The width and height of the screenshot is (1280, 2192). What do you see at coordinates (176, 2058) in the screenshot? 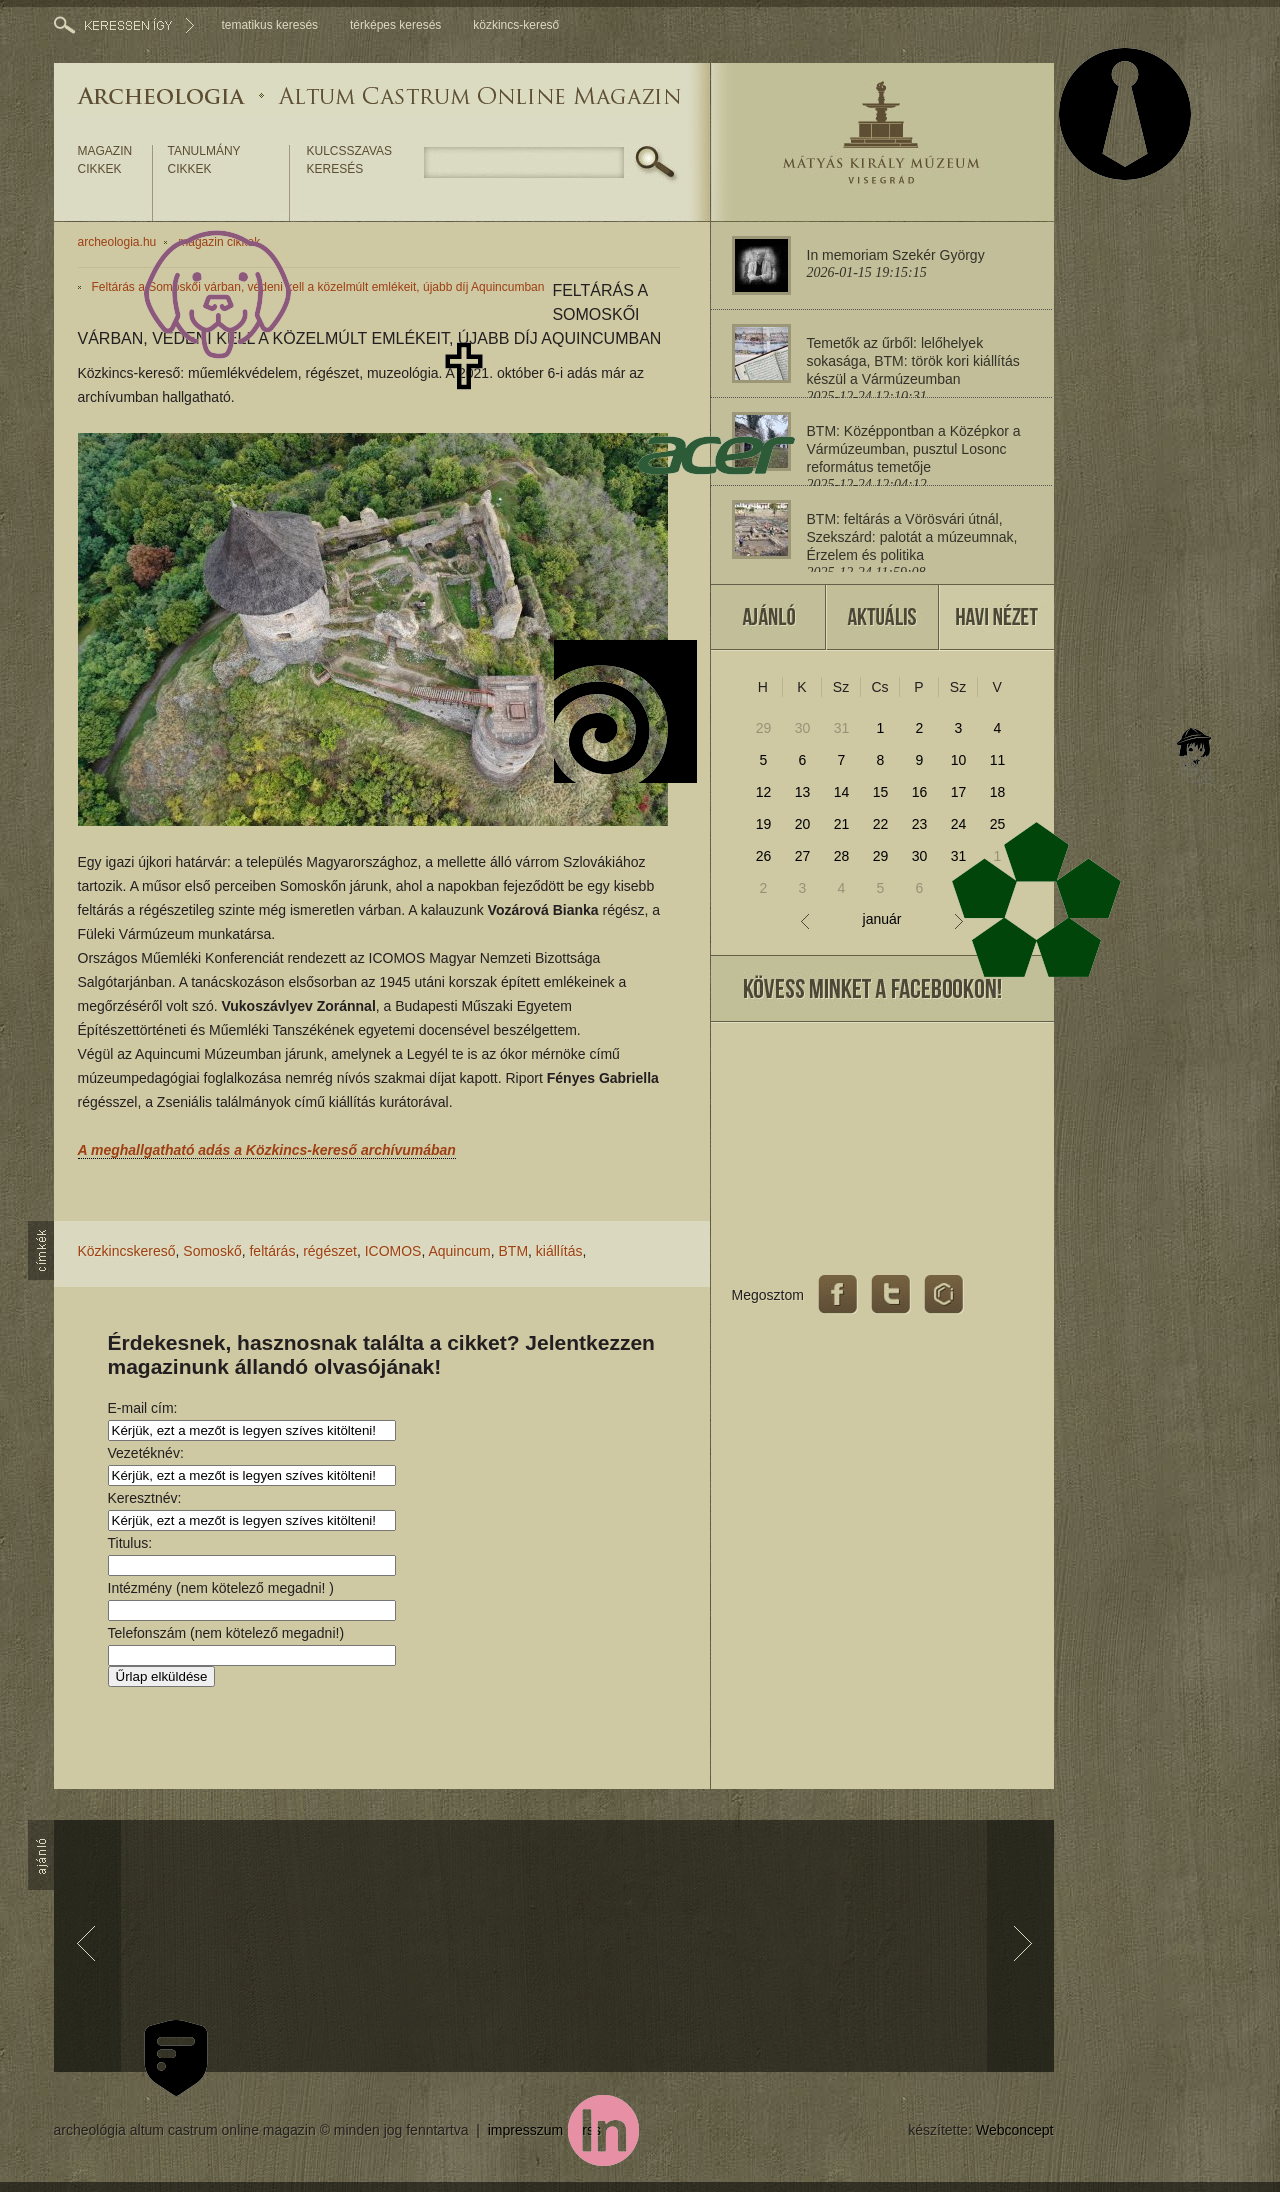
I see `open 2FAS authenticator app` at bounding box center [176, 2058].